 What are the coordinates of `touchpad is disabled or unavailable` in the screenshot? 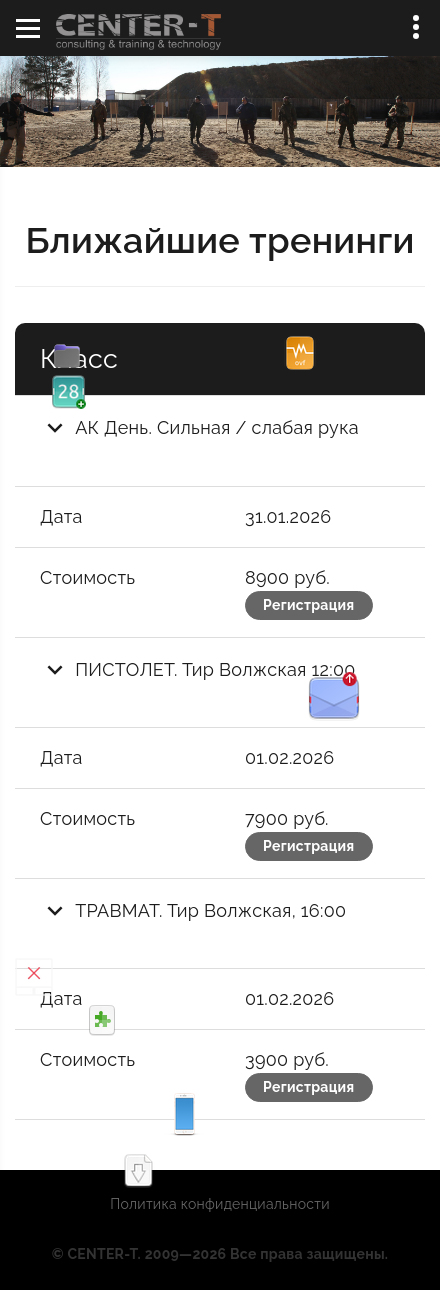 It's located at (34, 977).